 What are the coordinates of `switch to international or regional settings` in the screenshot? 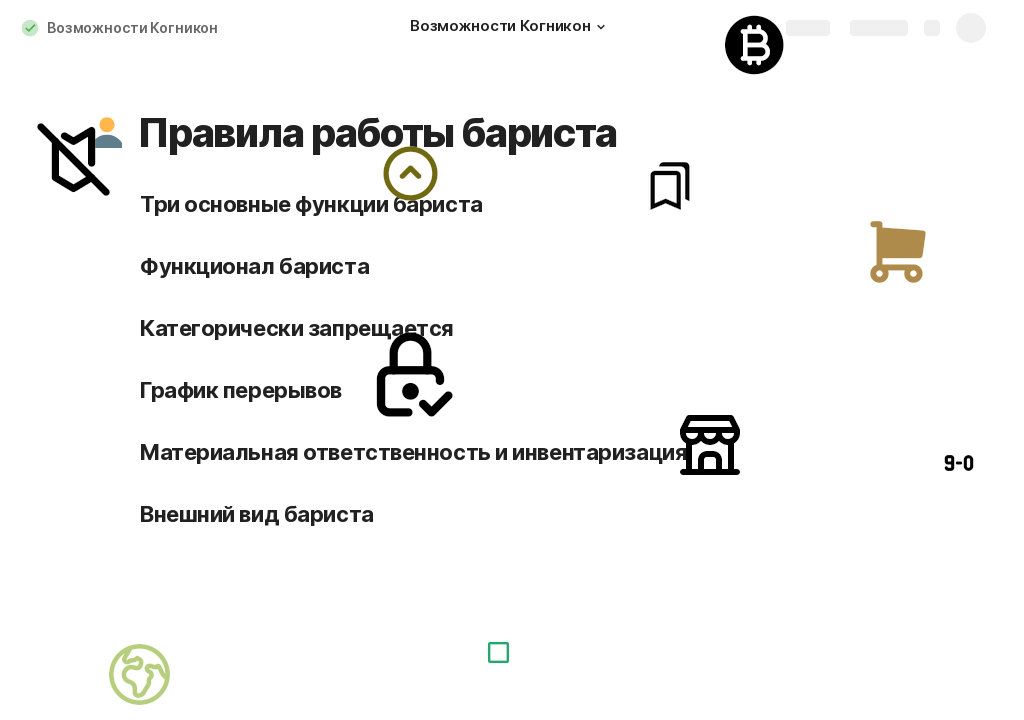 It's located at (139, 674).